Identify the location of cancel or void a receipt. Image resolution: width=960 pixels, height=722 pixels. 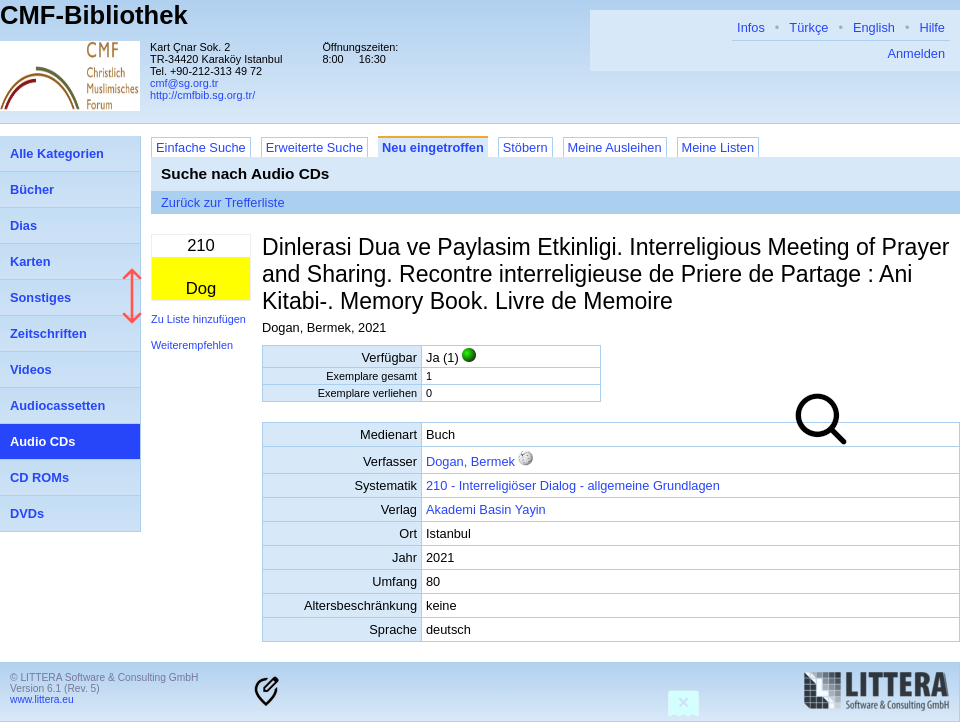
(683, 703).